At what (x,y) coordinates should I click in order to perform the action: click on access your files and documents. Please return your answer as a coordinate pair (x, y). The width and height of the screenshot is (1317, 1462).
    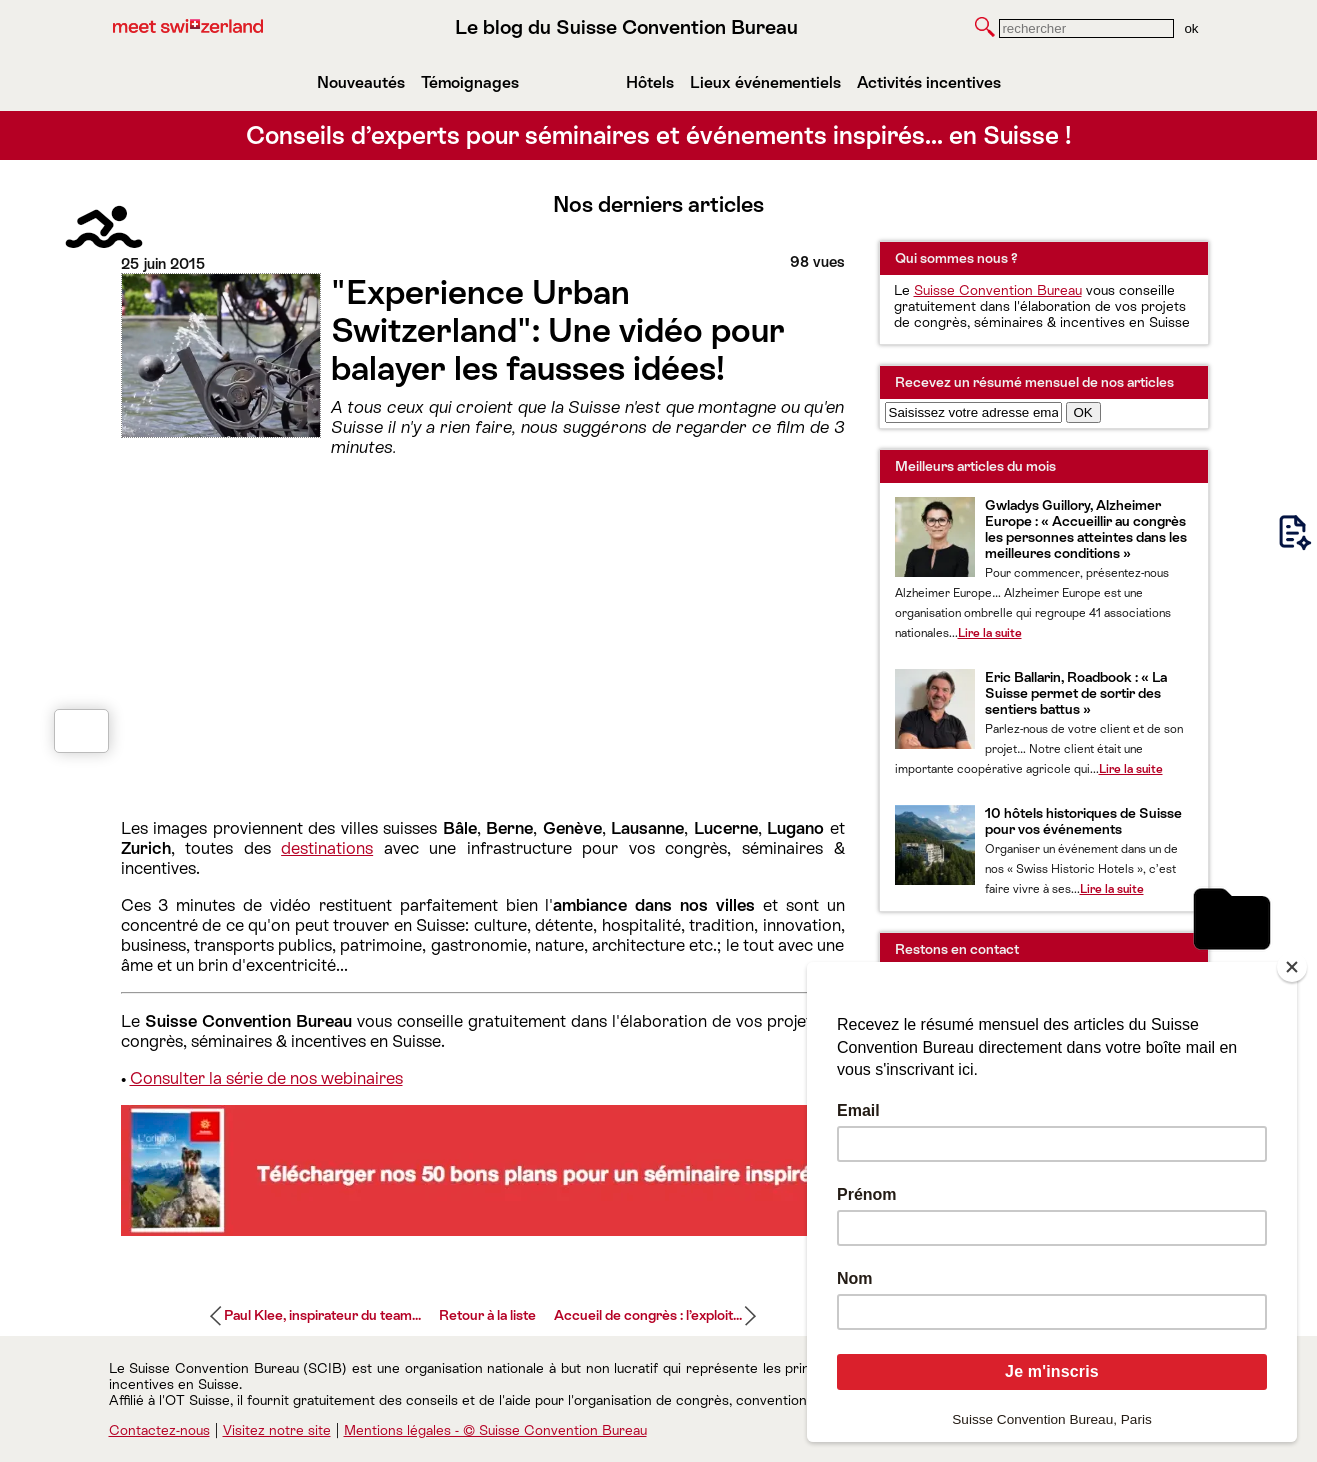
    Looking at the image, I should click on (1232, 919).